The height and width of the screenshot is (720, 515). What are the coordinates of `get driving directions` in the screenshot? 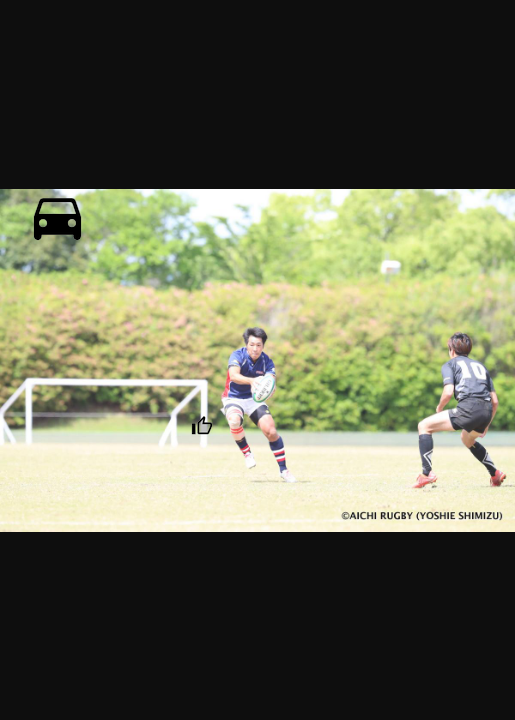 It's located at (57, 216).